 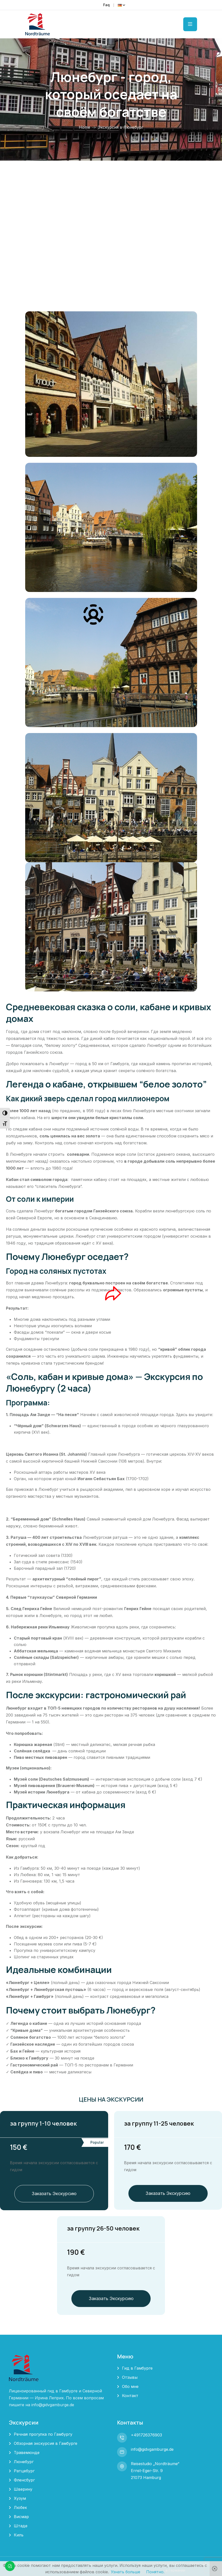 What do you see at coordinates (93, 614) in the screenshot?
I see `incomplete or pending user profile` at bounding box center [93, 614].